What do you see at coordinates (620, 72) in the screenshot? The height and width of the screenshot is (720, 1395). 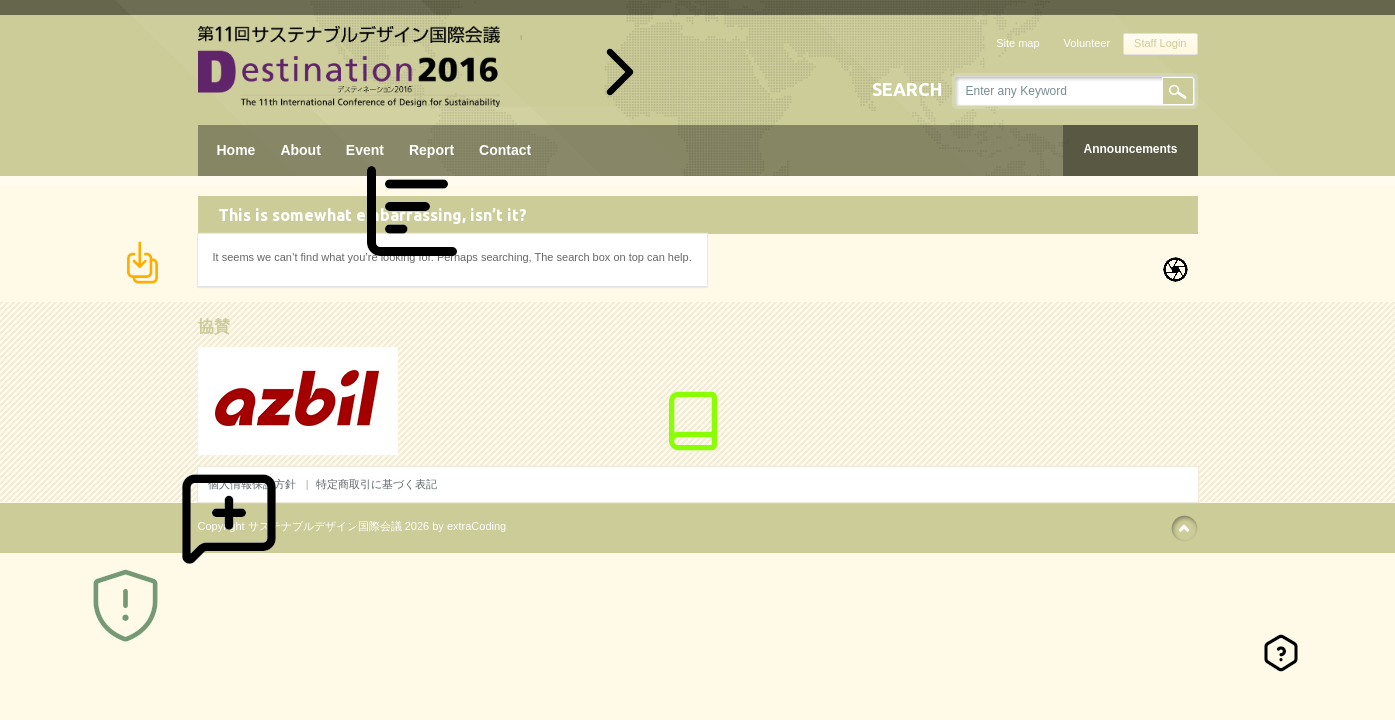 I see `navigate to the next item or page` at bounding box center [620, 72].